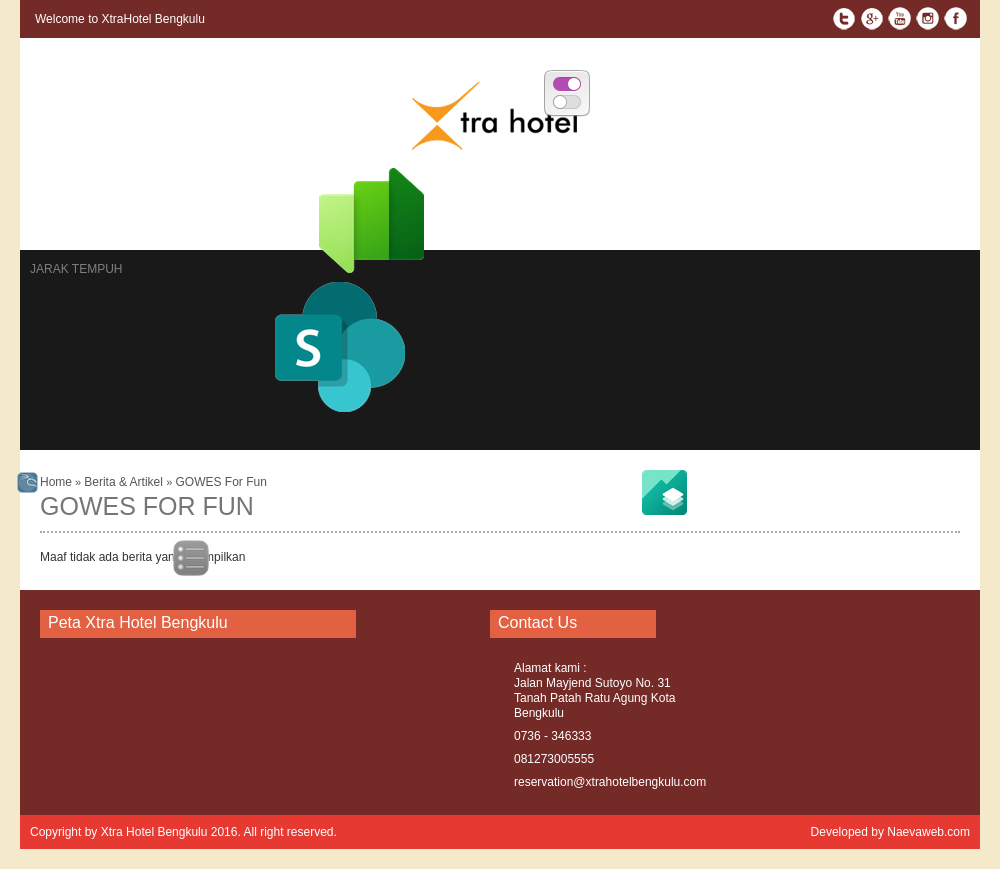 The width and height of the screenshot is (1000, 869). Describe the element at coordinates (664, 492) in the screenshot. I see `open workbooks app for data visualization` at that location.